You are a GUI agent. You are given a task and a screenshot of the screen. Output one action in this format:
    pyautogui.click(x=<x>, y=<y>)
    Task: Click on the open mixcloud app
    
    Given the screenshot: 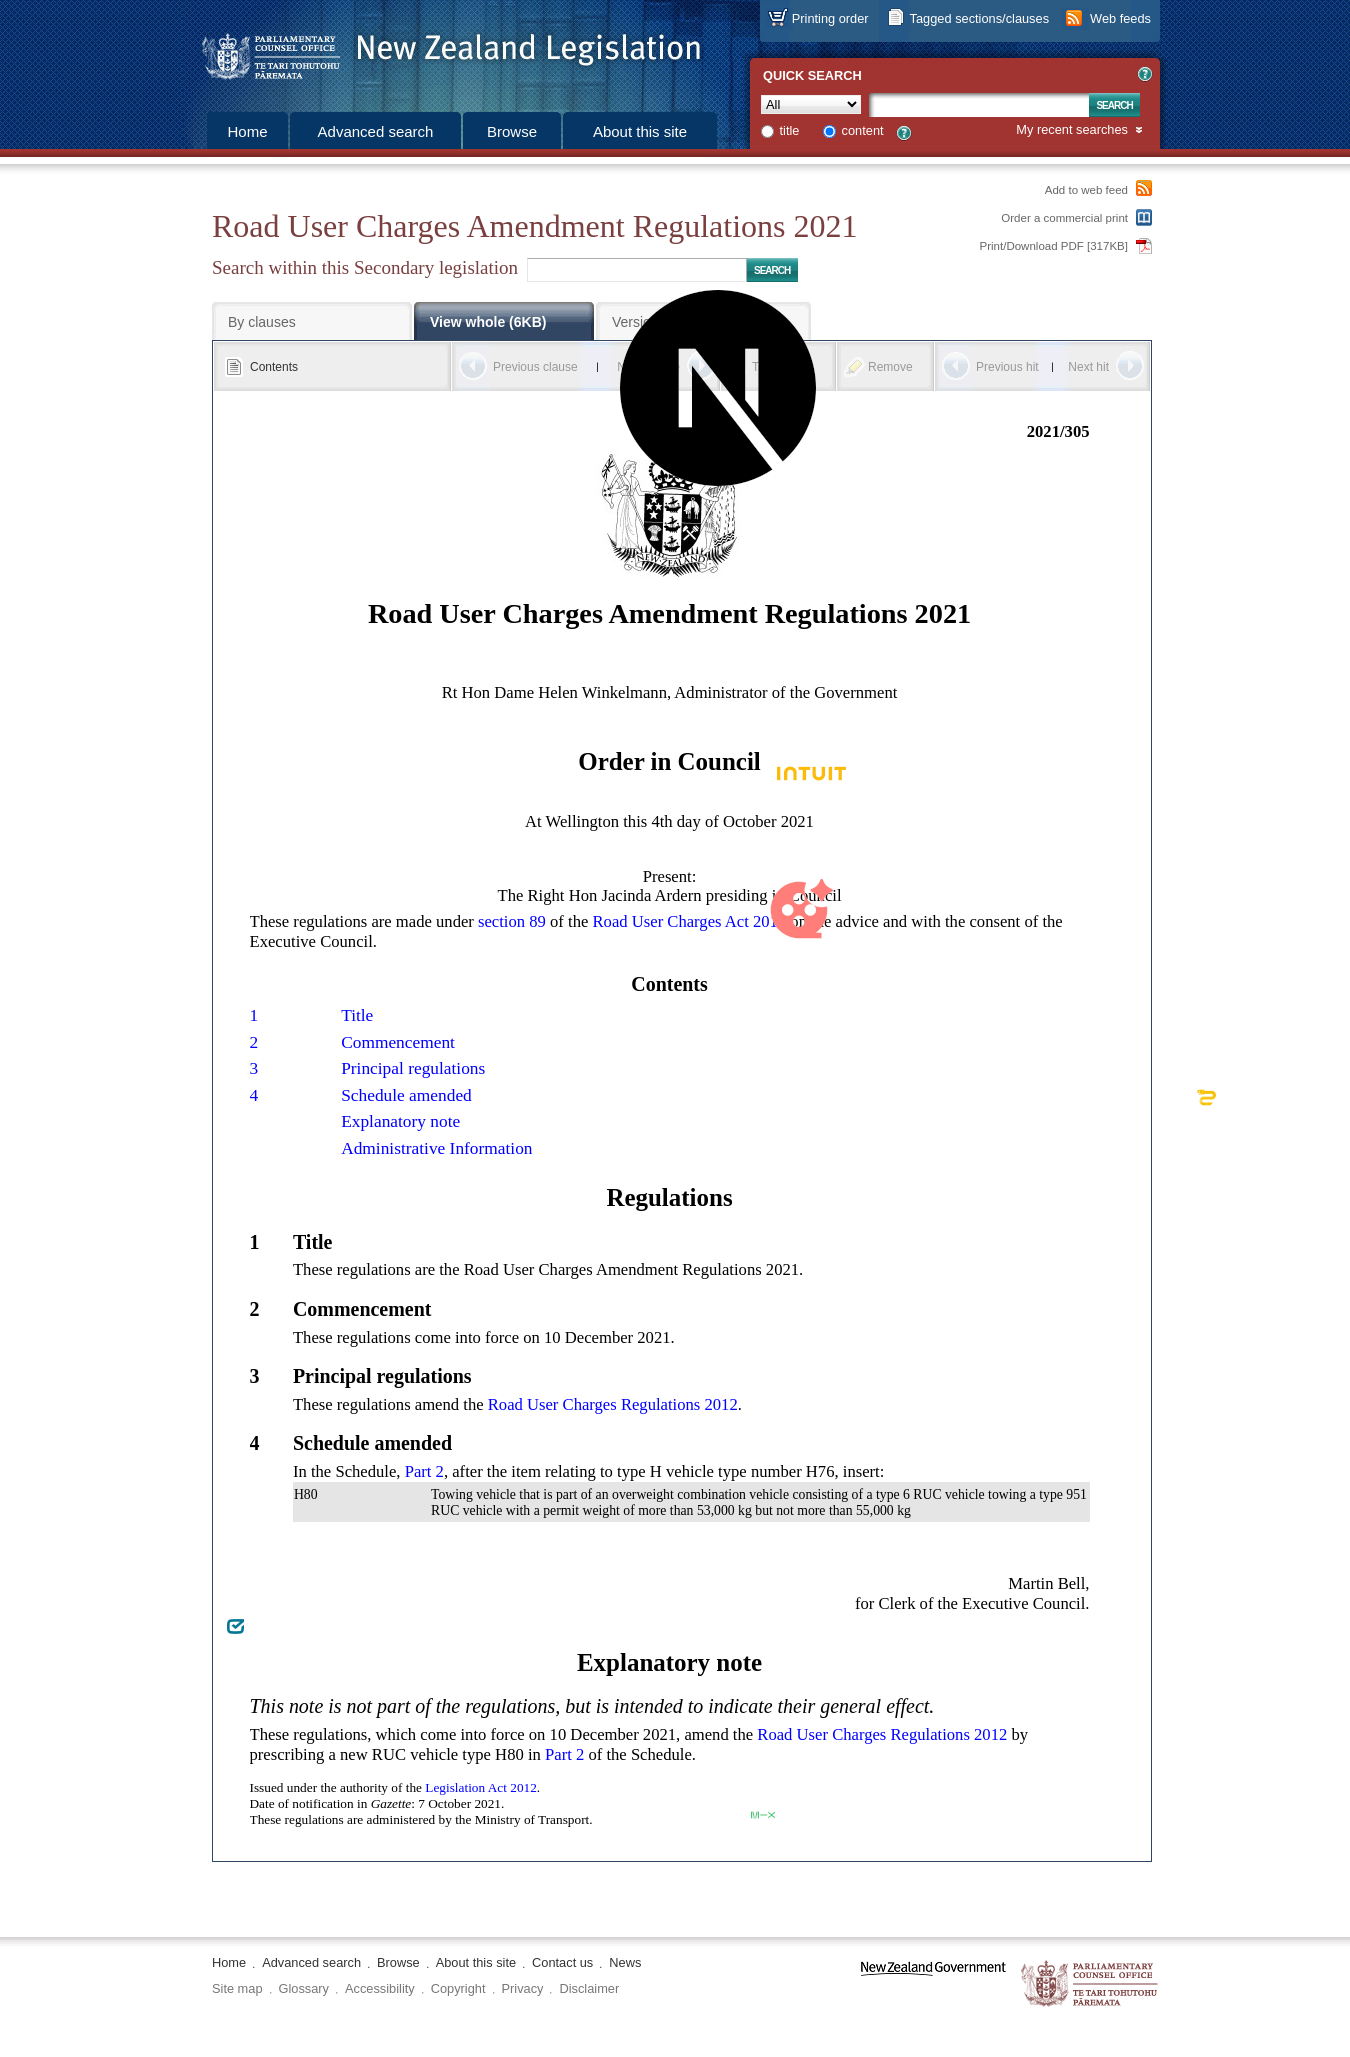 What is the action you would take?
    pyautogui.click(x=763, y=1815)
    